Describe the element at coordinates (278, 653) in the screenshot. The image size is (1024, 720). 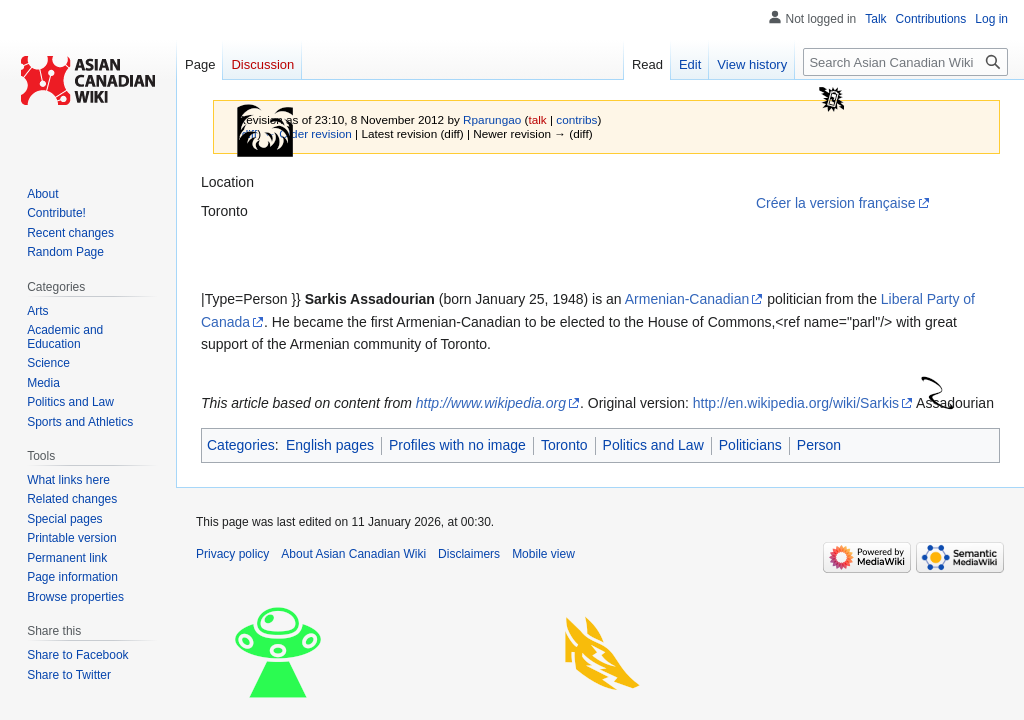
I see `access sci-fi or space-themed games` at that location.